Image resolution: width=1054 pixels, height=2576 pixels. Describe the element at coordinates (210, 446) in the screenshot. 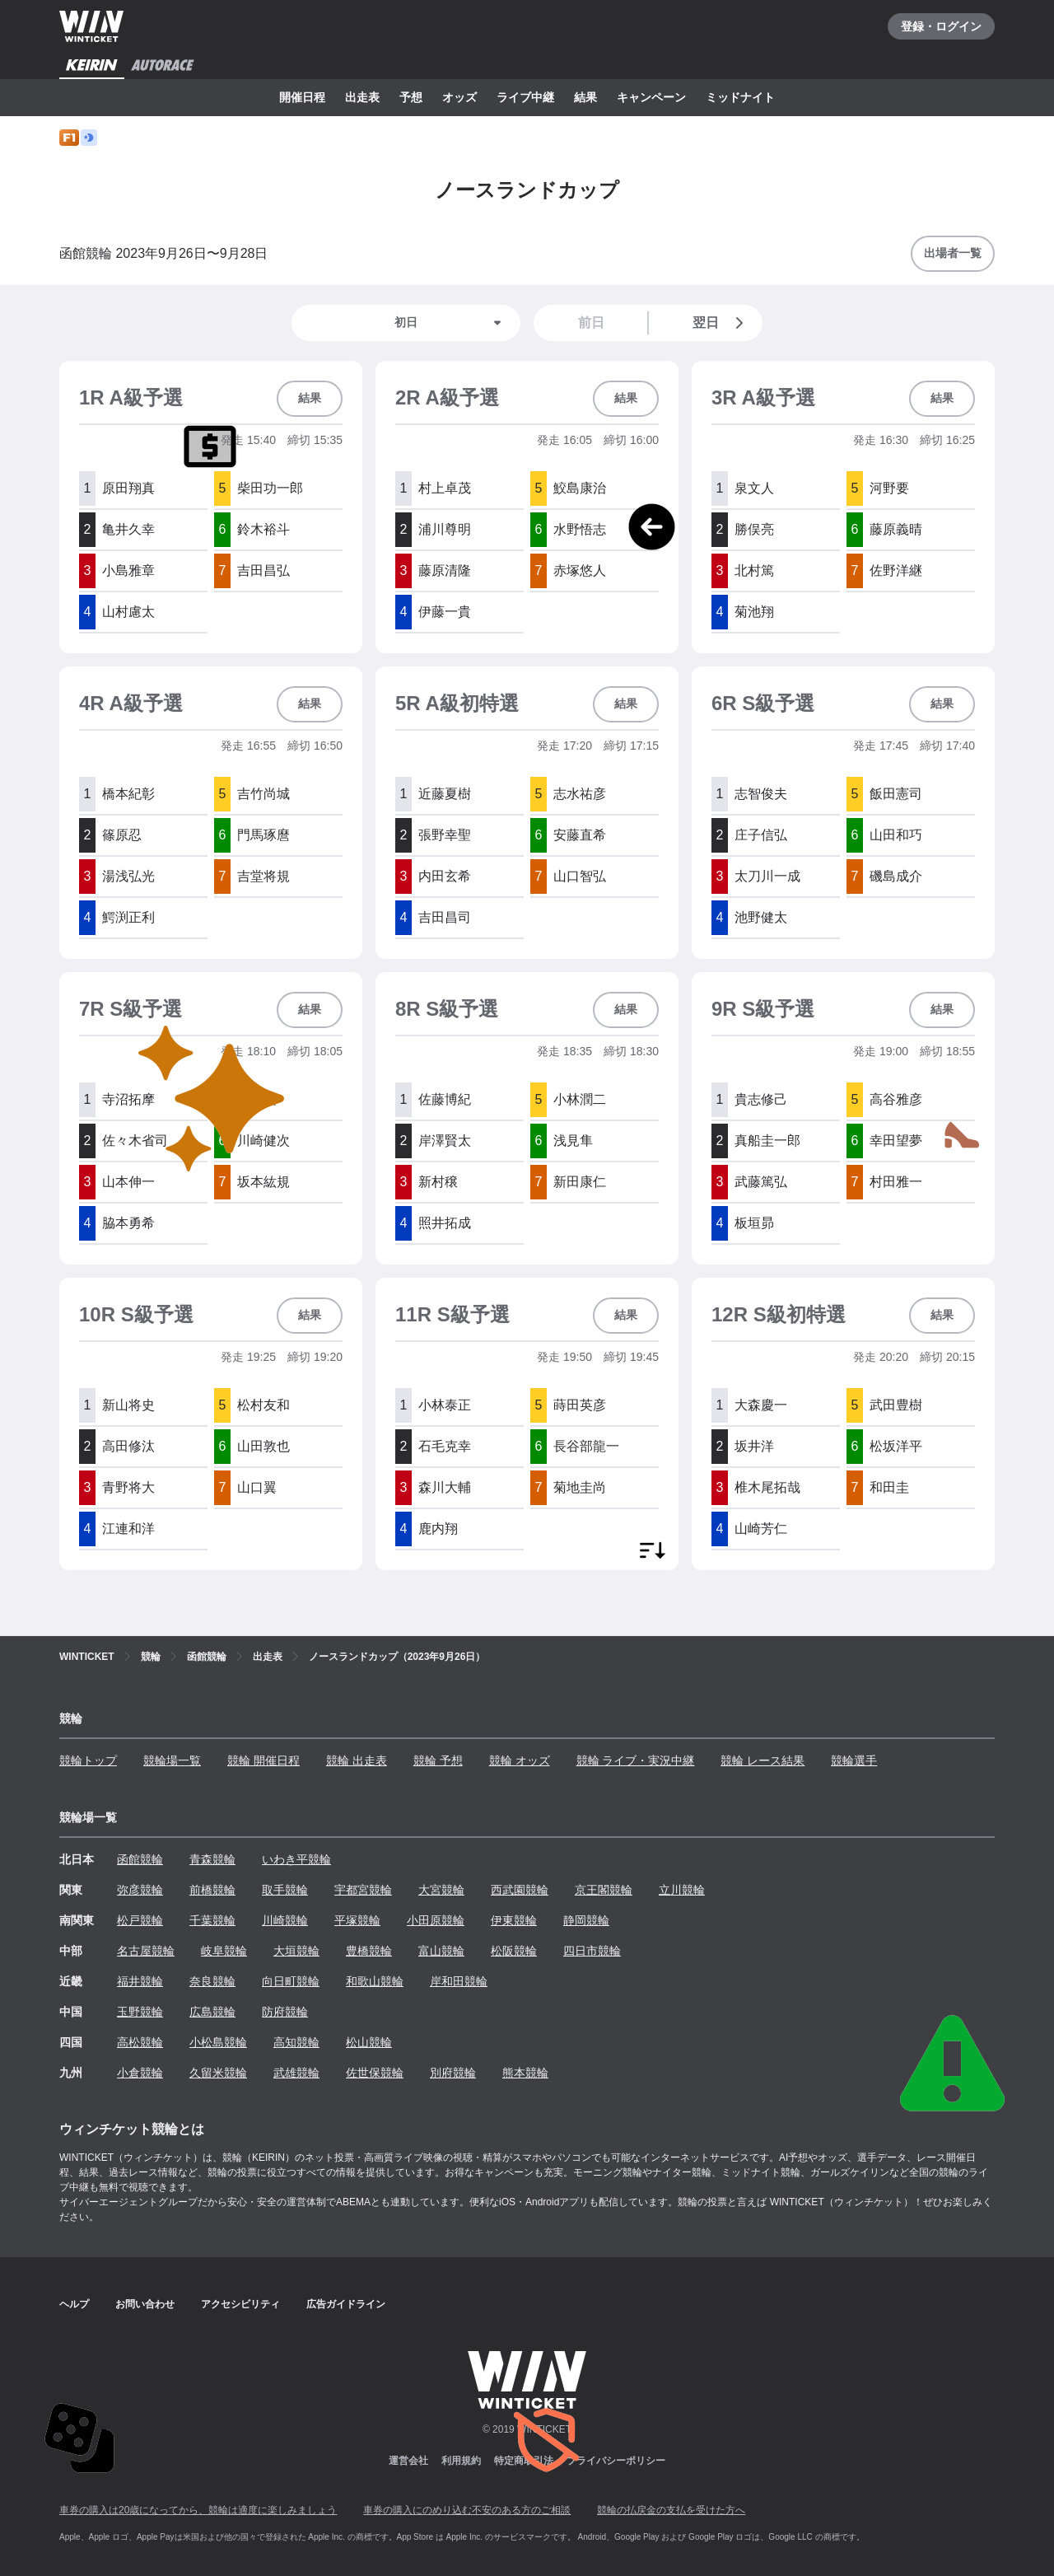

I see `find nearby ATMs or cash machines` at that location.